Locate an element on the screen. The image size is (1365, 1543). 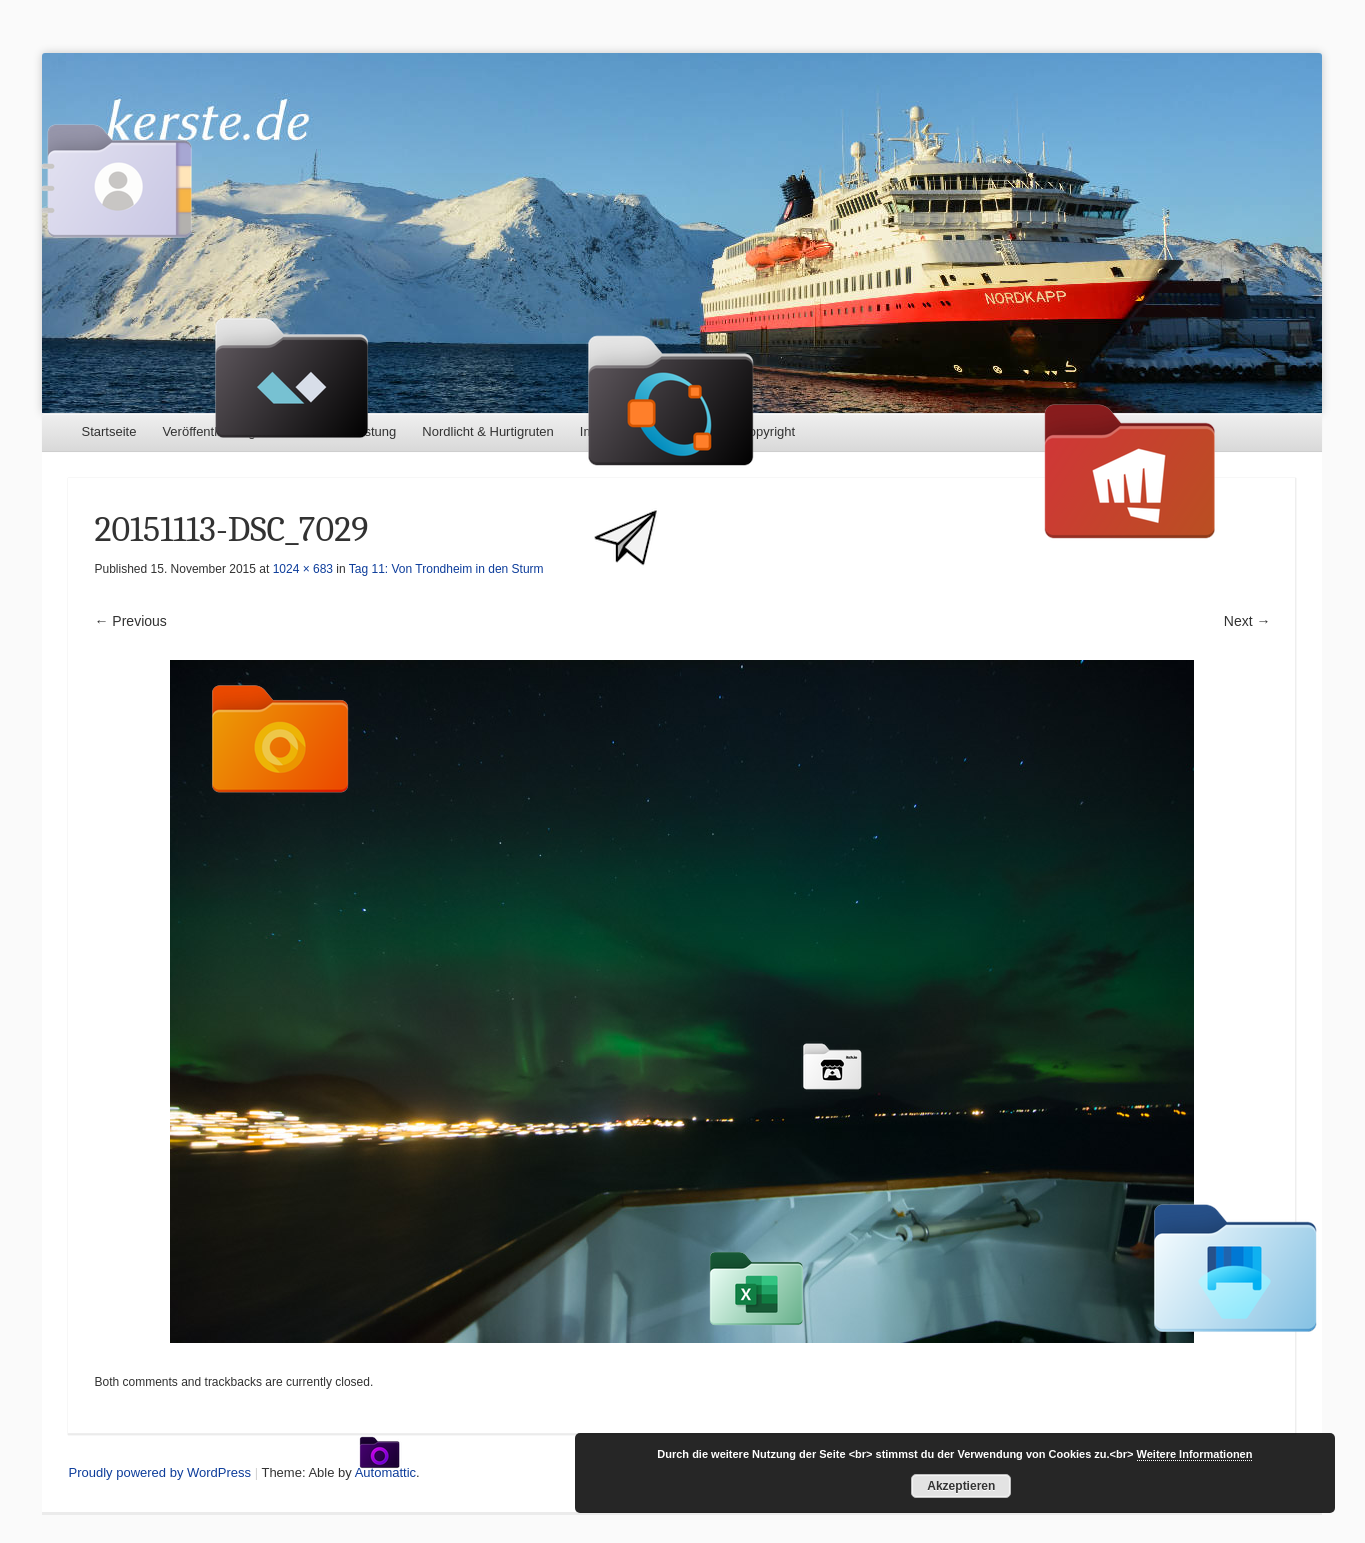
open microsoft warehouse management files is located at coordinates (1234, 1272).